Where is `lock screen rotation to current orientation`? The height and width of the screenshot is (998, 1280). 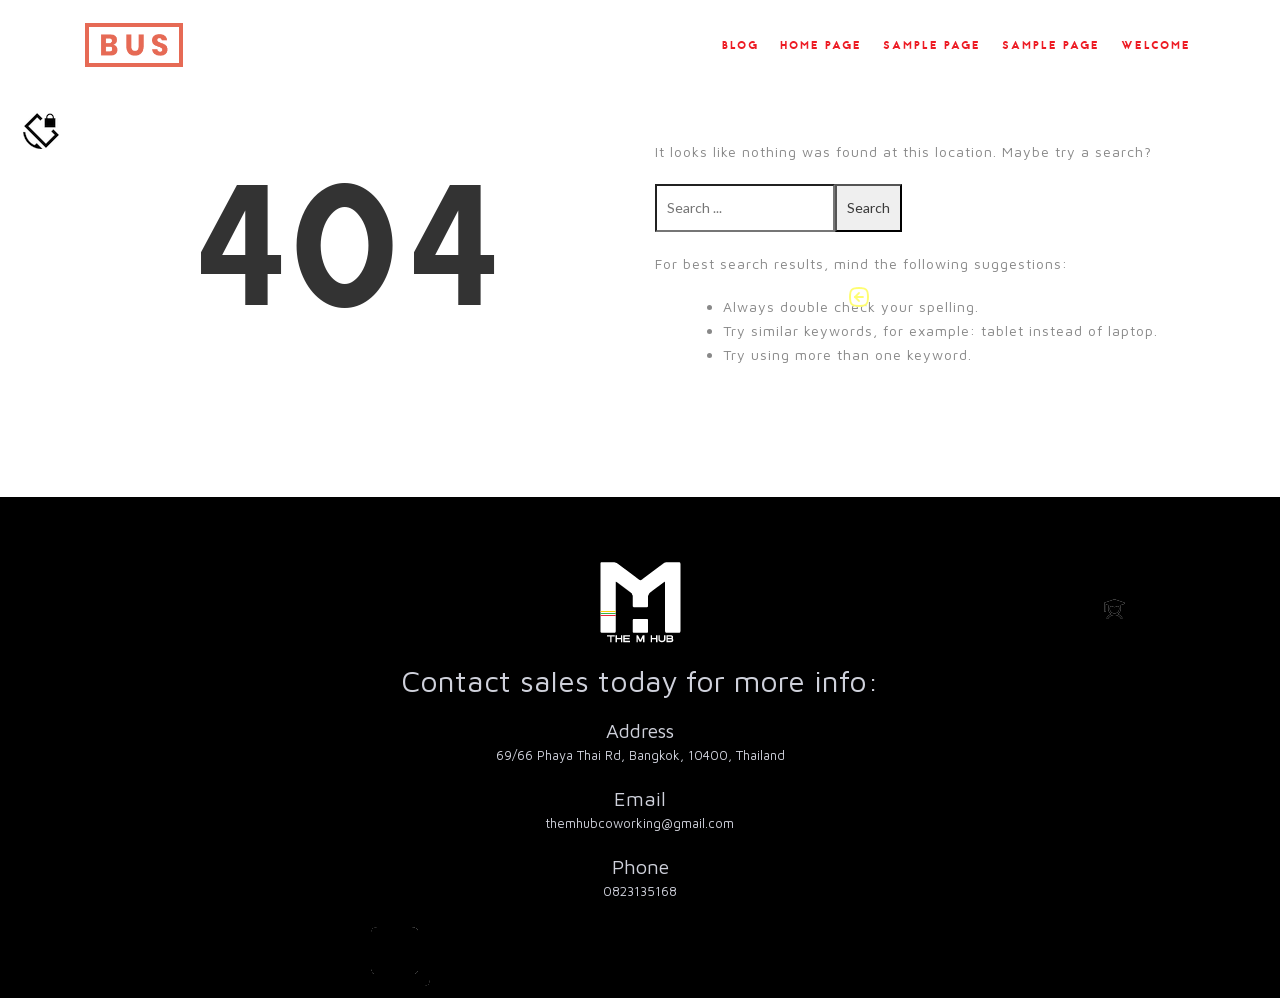
lock screen rotation to current orientation is located at coordinates (41, 130).